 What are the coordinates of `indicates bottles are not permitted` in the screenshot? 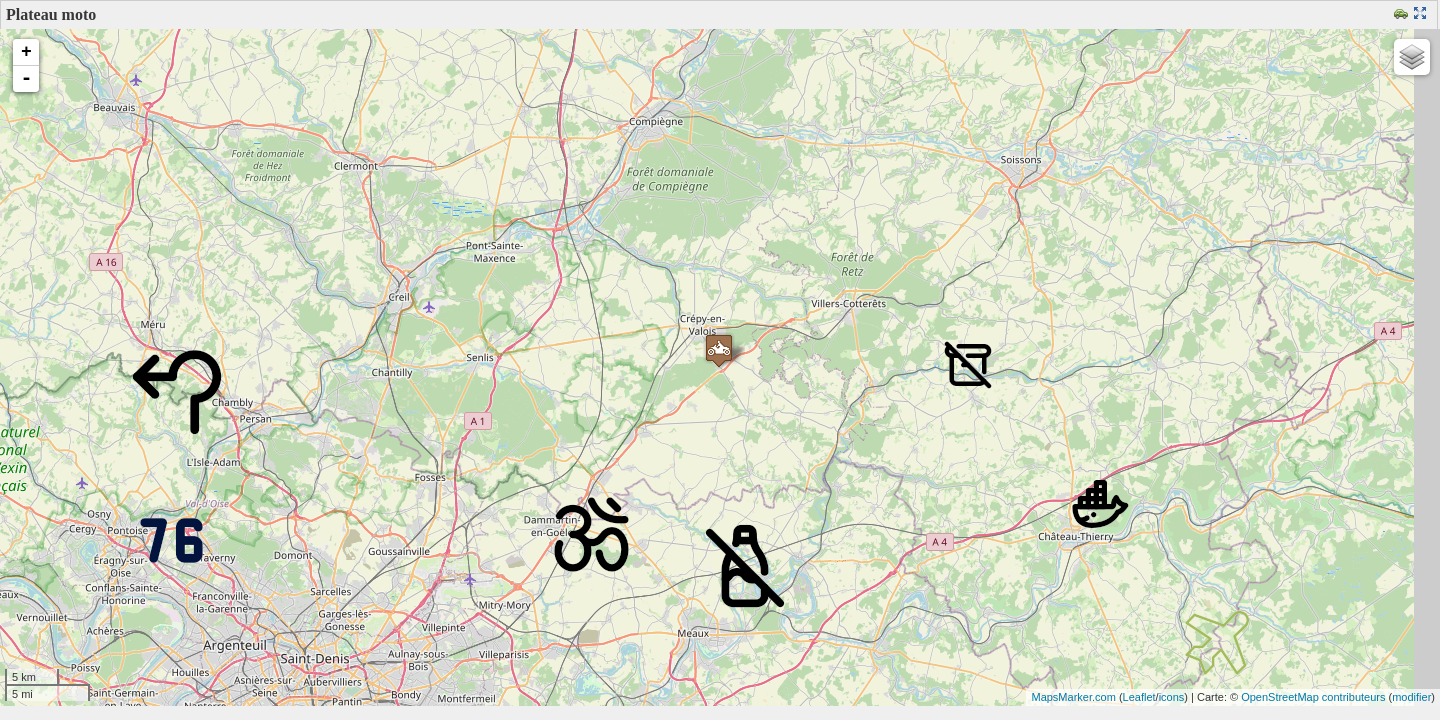 It's located at (745, 568).